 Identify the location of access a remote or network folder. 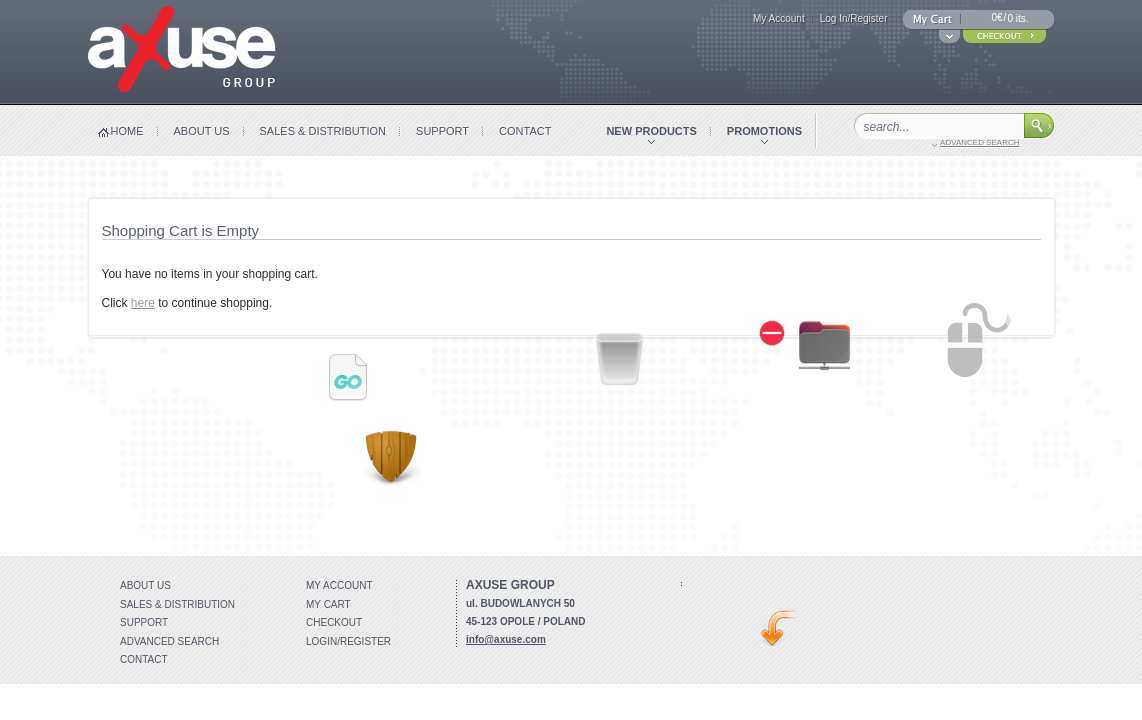
(824, 344).